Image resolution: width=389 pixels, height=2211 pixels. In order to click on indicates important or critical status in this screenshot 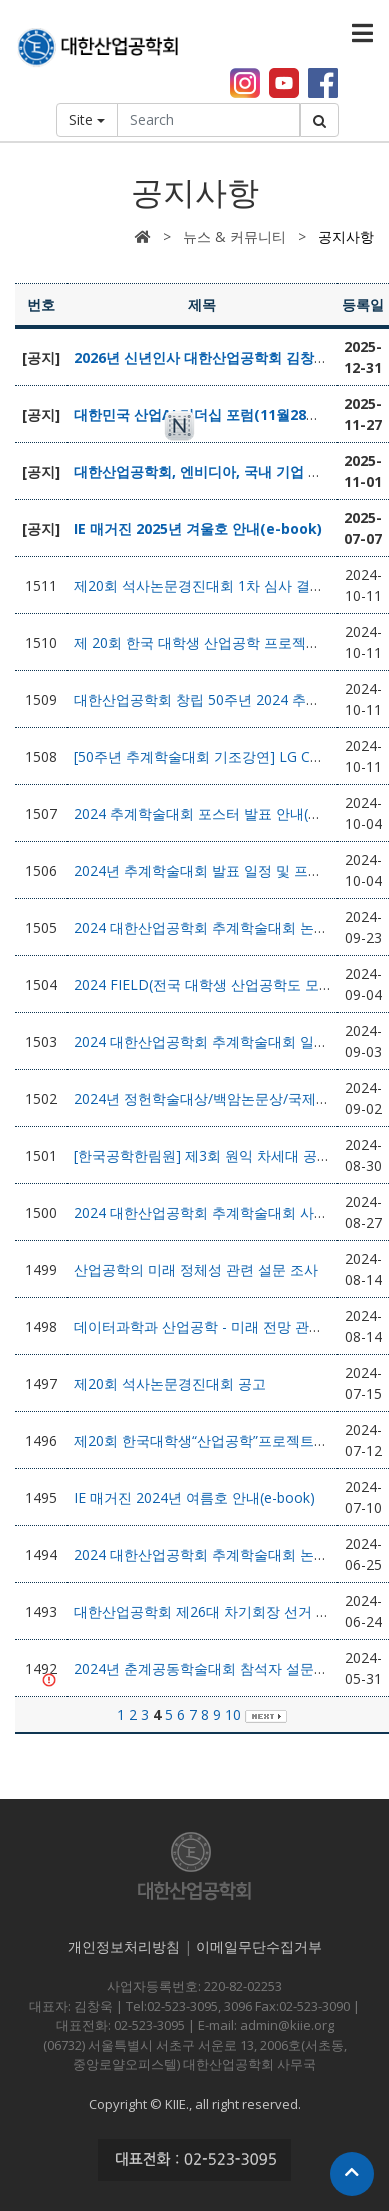, I will do `click(49, 1680)`.